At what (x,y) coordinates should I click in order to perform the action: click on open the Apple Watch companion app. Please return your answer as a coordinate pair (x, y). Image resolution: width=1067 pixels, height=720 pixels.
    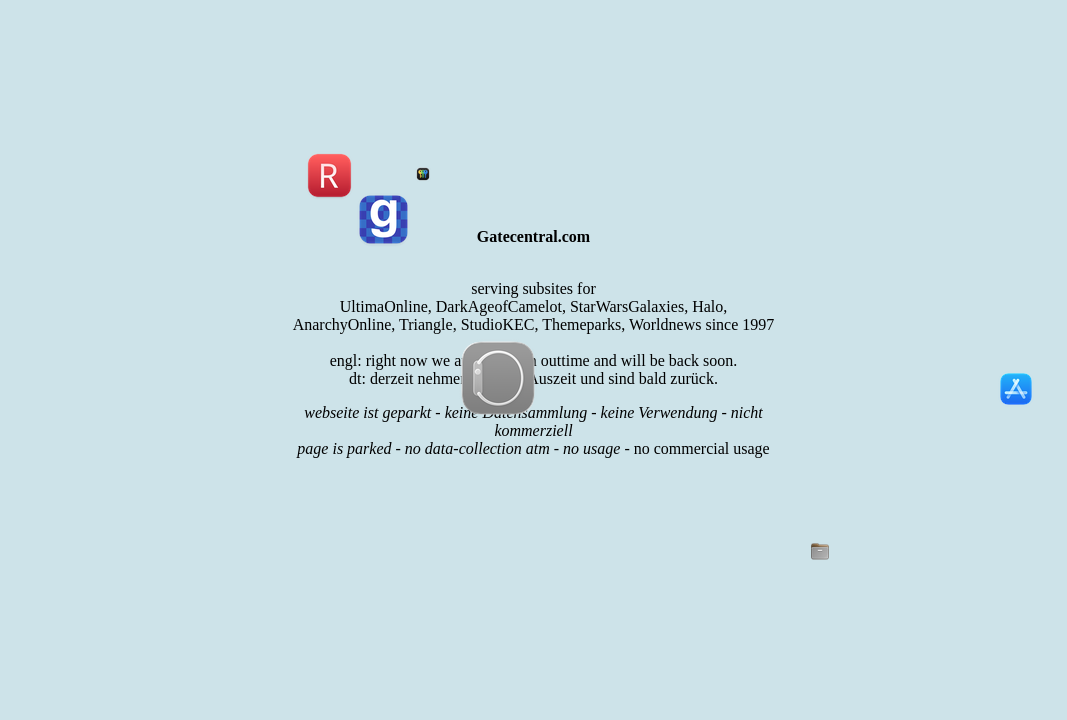
    Looking at the image, I should click on (498, 378).